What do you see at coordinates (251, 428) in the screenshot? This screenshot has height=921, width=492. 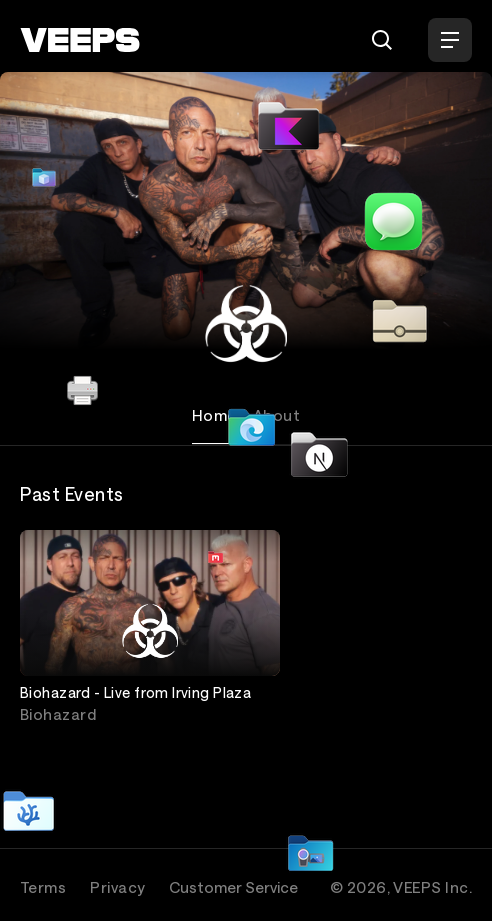 I see `open folder containing Microsoft Edge browser files` at bounding box center [251, 428].